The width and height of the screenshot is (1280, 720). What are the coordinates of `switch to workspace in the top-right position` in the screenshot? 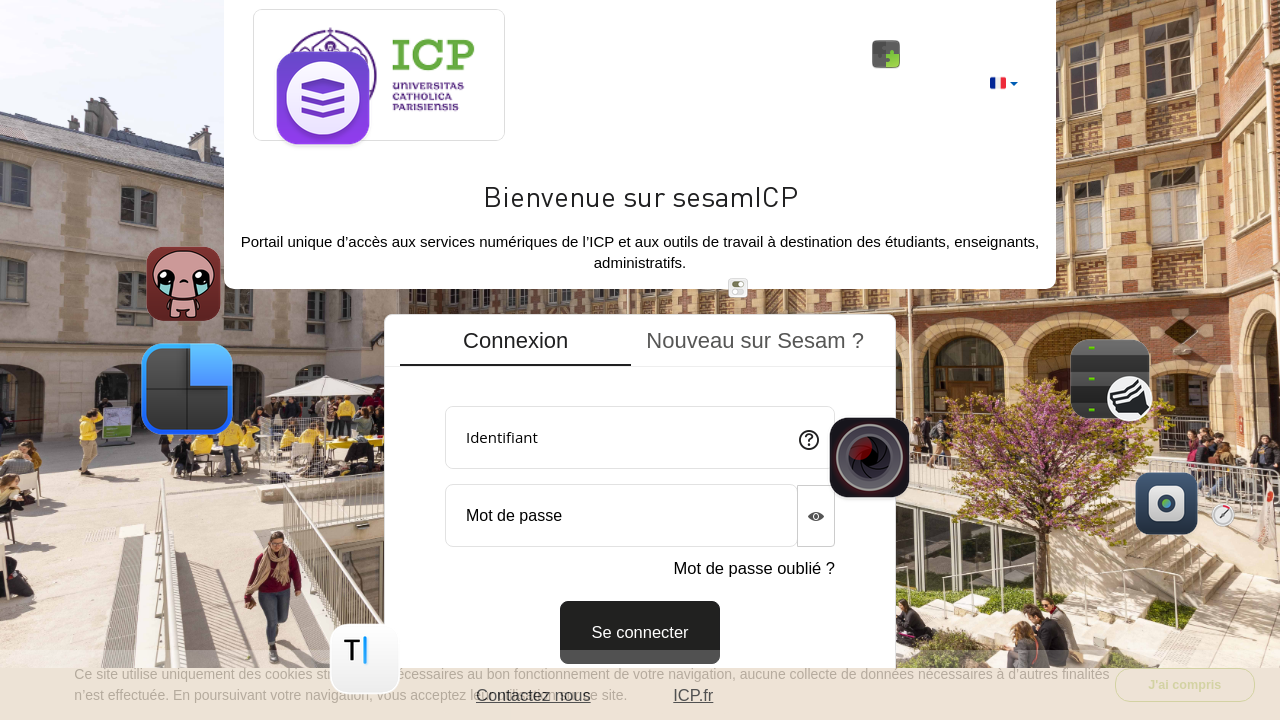 It's located at (187, 389).